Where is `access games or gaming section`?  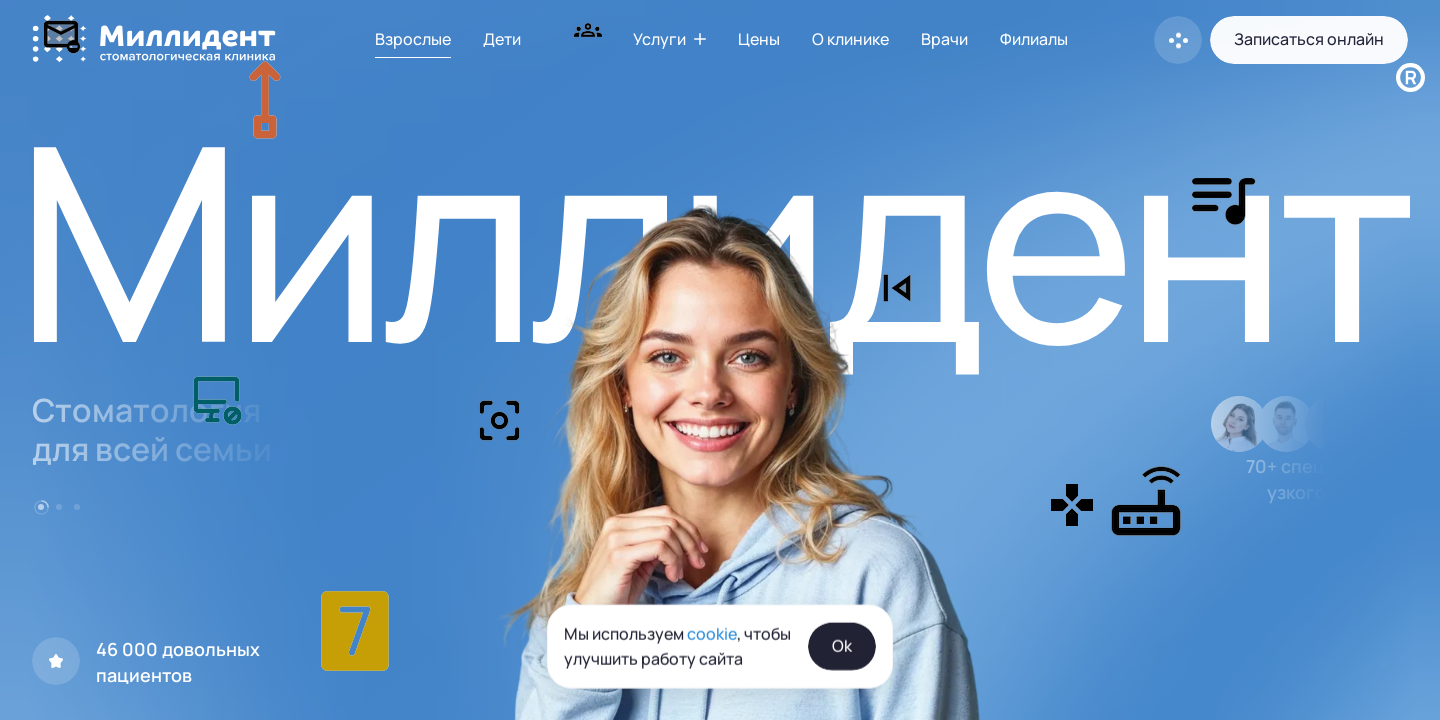 access games or gaming section is located at coordinates (1072, 505).